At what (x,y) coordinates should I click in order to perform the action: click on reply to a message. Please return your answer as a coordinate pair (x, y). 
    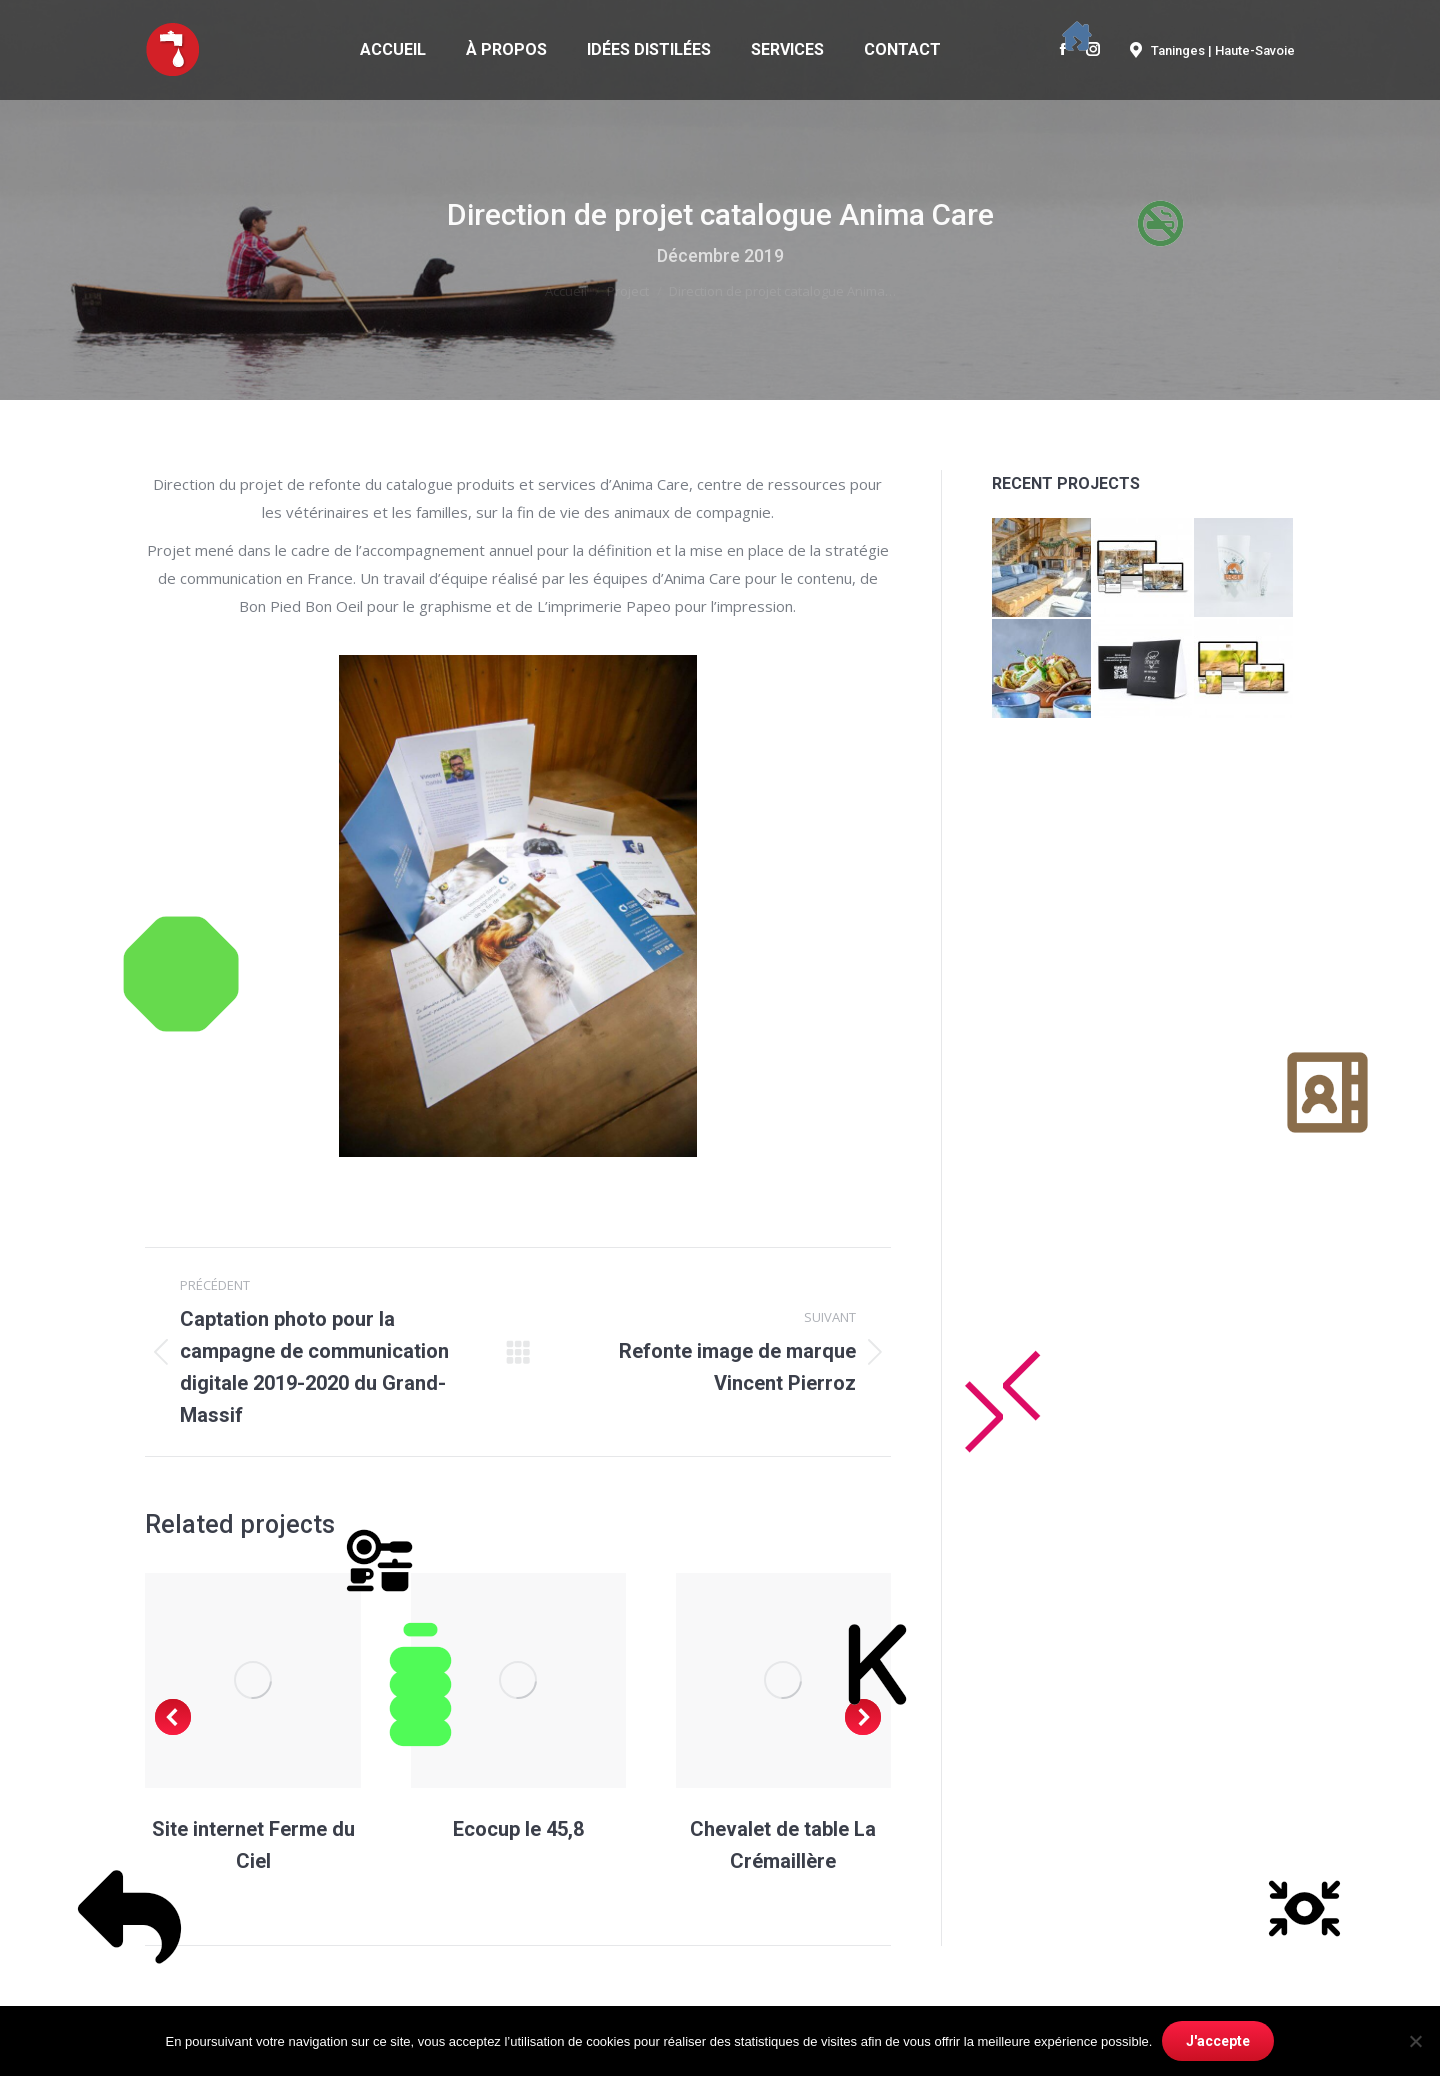
    Looking at the image, I should click on (129, 1918).